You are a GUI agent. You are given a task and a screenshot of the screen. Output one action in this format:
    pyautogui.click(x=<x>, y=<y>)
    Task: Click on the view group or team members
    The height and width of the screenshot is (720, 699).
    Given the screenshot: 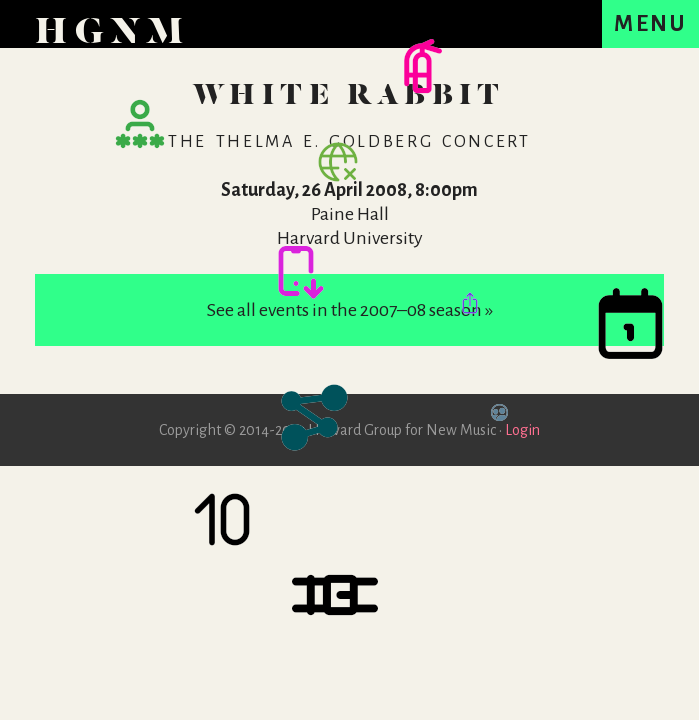 What is the action you would take?
    pyautogui.click(x=499, y=412)
    